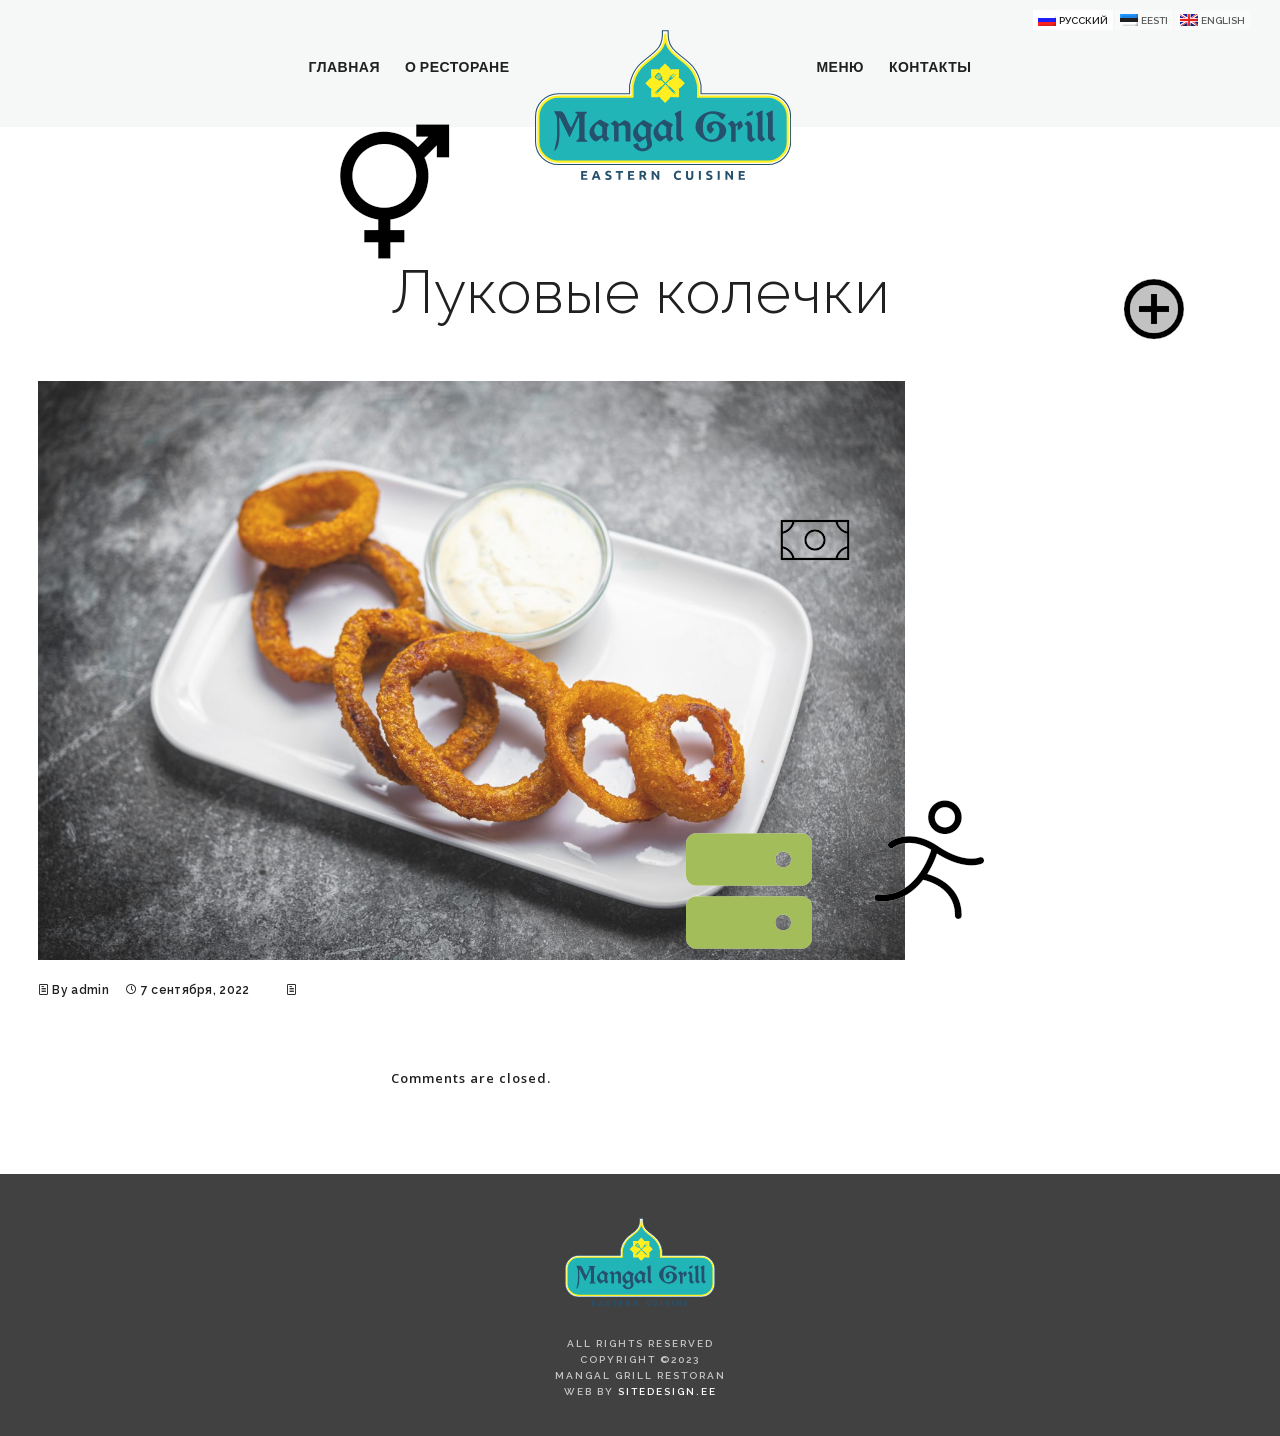 This screenshot has width=1280, height=1436. I want to click on view your balance or funds, so click(815, 540).